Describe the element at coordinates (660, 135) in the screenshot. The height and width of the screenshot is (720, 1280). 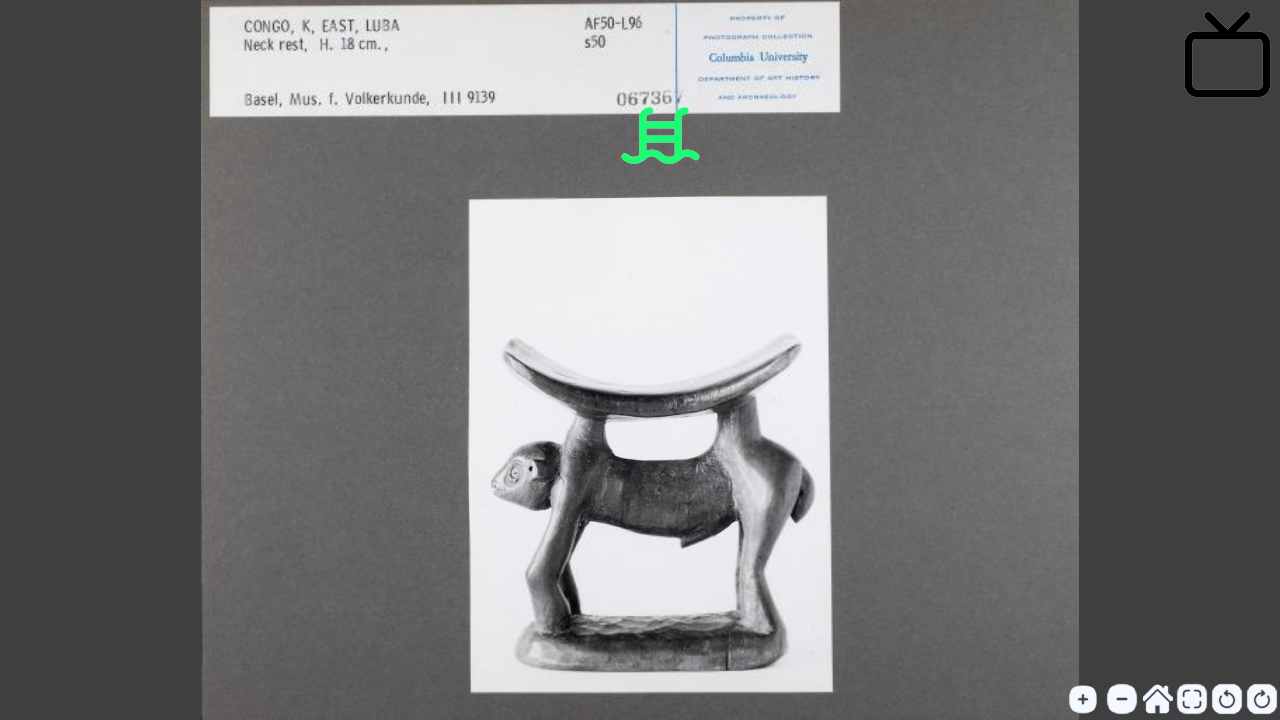
I see `access pool or swimming area information` at that location.